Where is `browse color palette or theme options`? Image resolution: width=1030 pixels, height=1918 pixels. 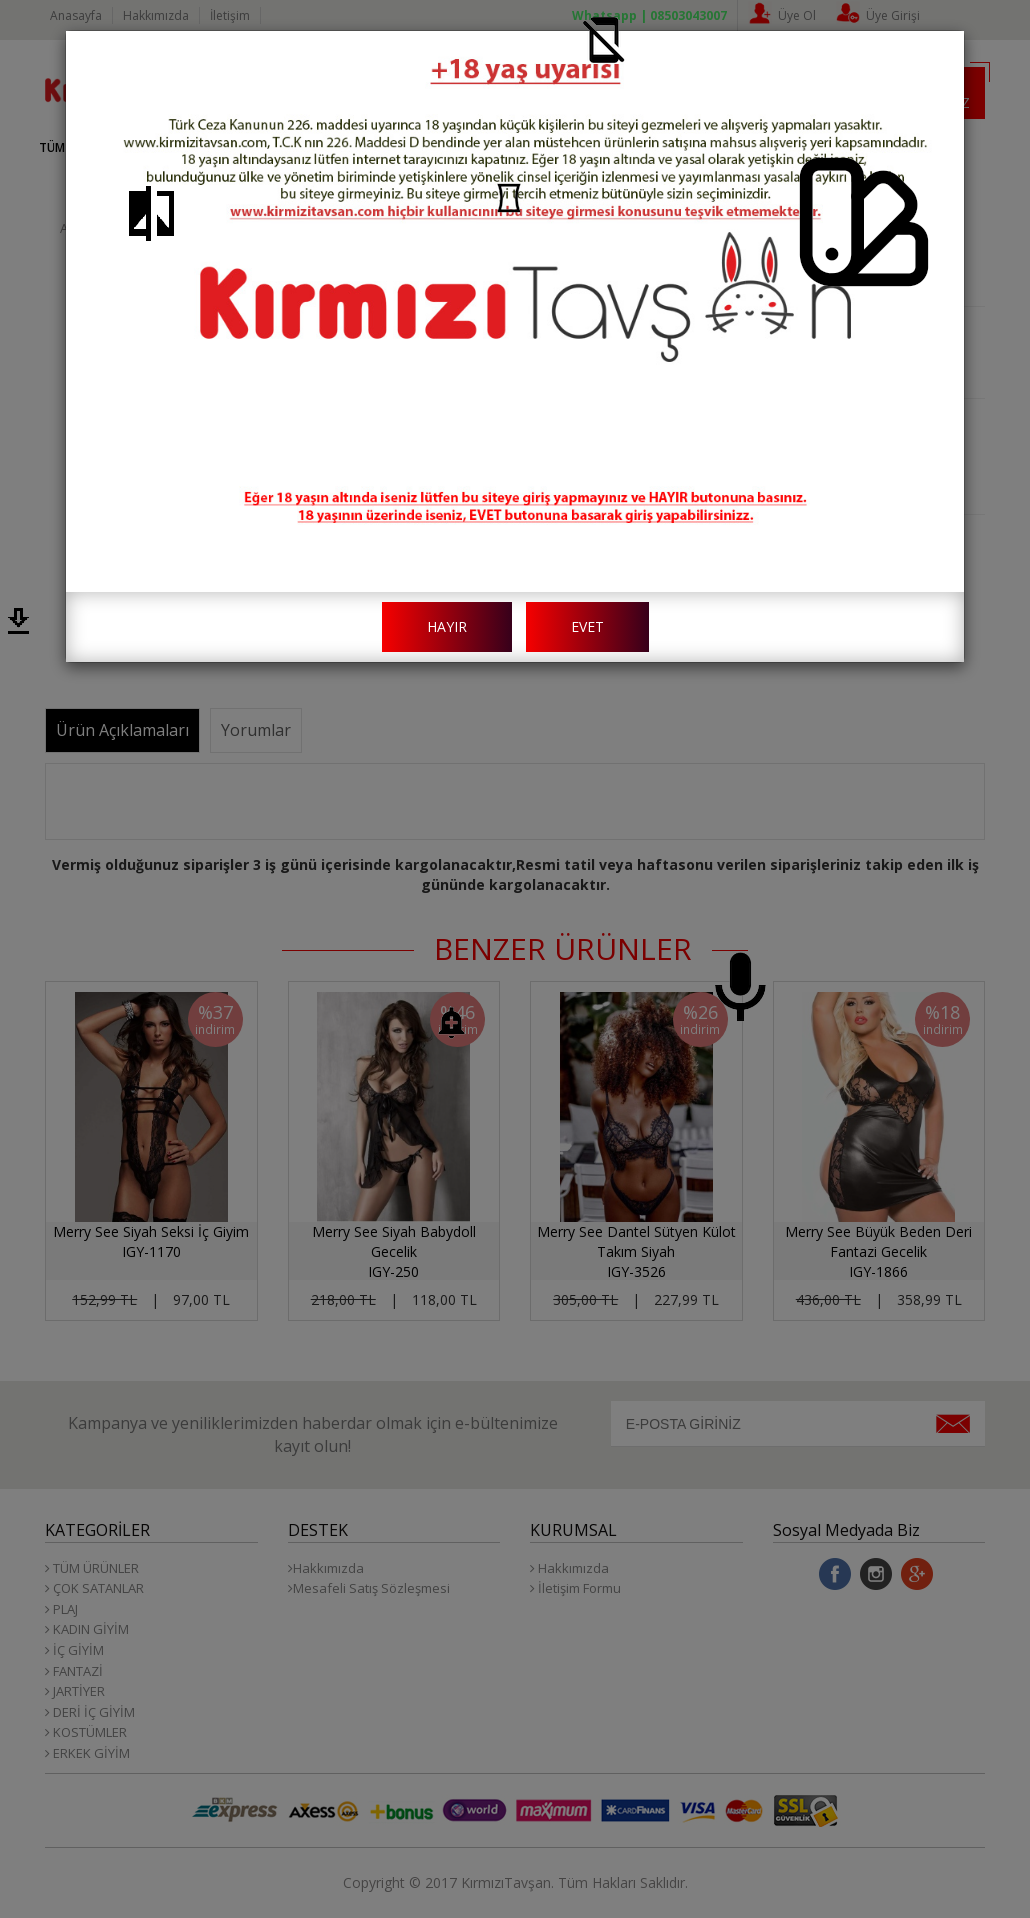 browse color palette or theme options is located at coordinates (864, 222).